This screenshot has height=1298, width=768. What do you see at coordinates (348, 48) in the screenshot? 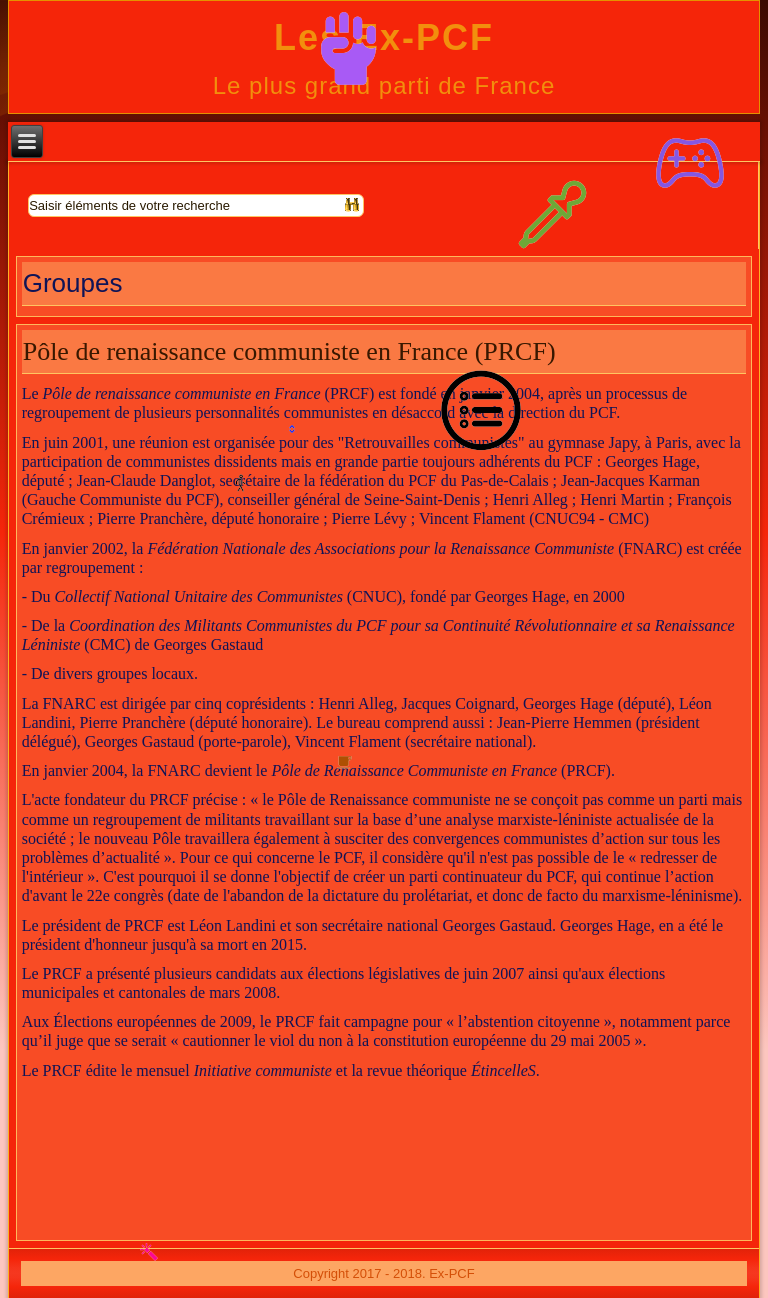
I see `show solidarity or support for a cause` at bounding box center [348, 48].